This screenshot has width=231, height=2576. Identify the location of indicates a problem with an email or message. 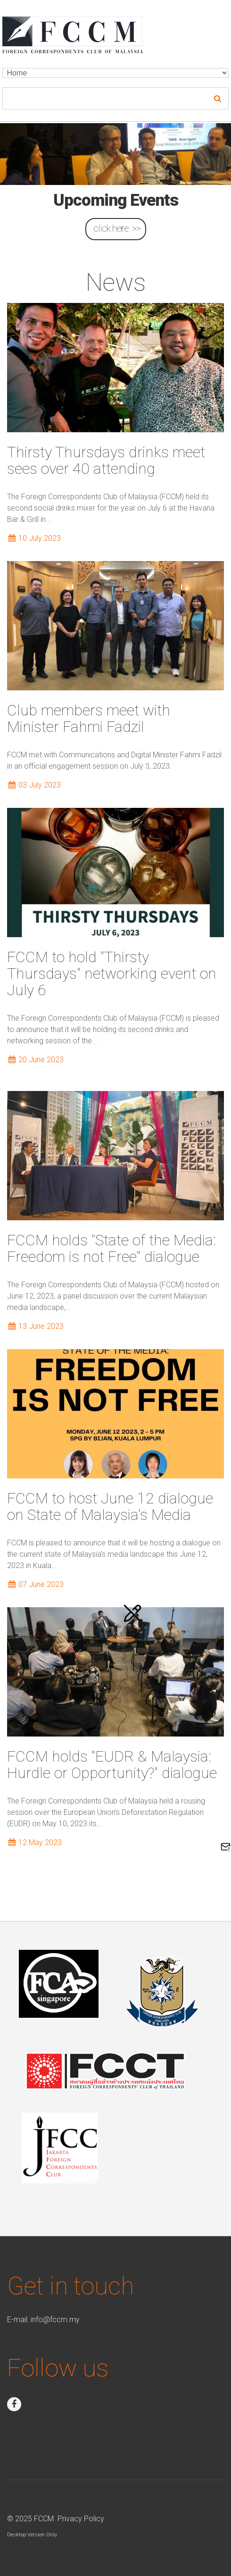
(225, 1846).